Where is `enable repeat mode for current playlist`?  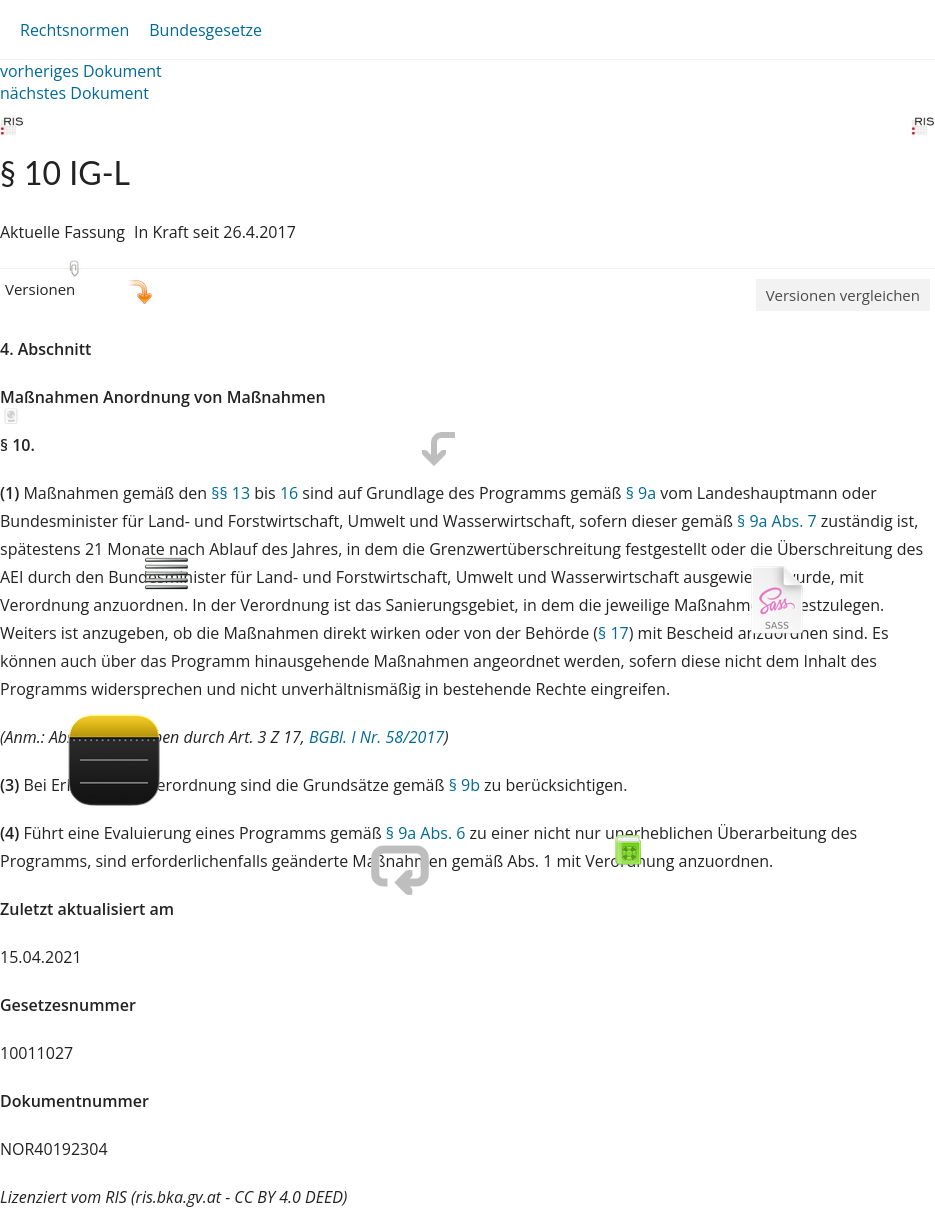 enable repeat mode for current playlist is located at coordinates (400, 866).